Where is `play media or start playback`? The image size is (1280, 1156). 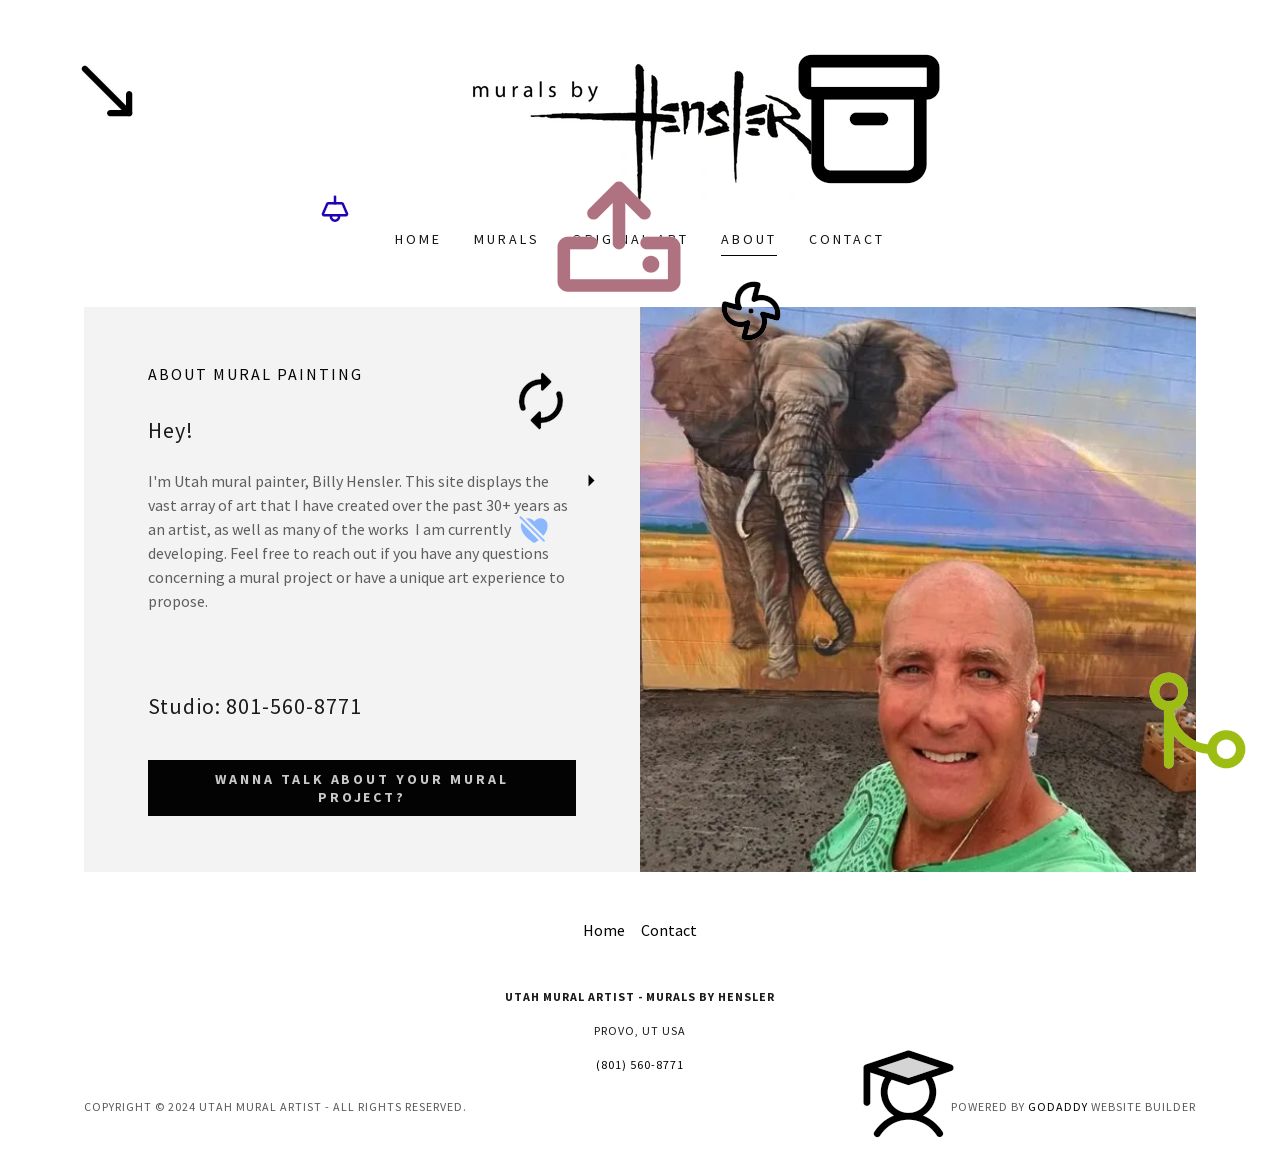 play media or start playback is located at coordinates (591, 480).